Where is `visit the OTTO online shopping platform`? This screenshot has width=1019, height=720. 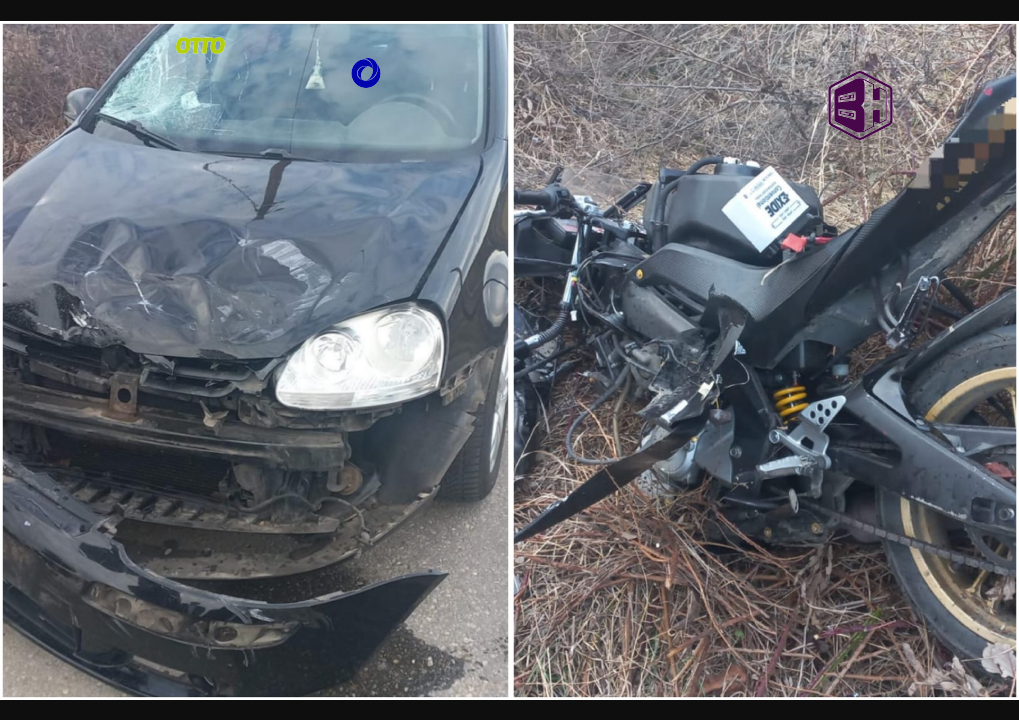
visit the OTTO online shopping platform is located at coordinates (200, 45).